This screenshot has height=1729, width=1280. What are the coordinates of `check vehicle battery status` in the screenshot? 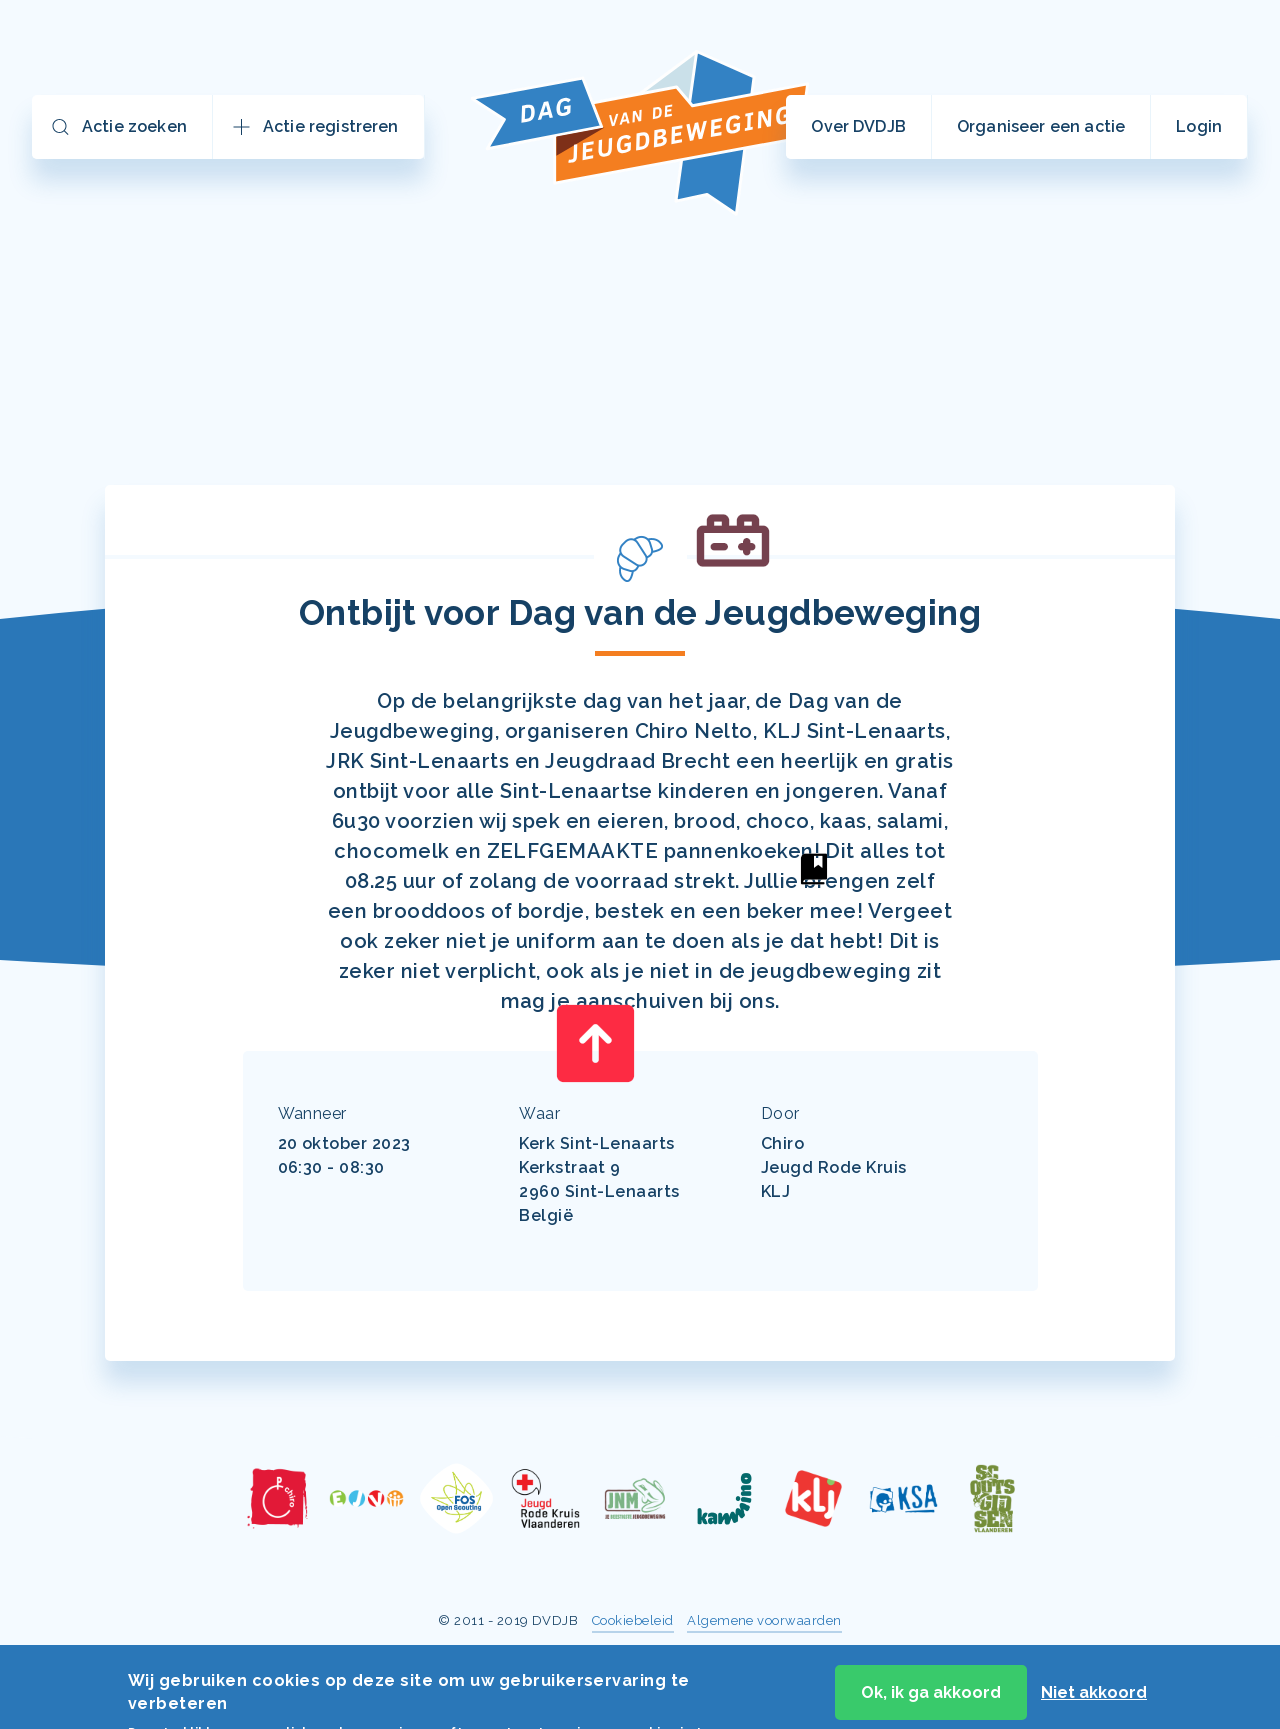 It's located at (733, 543).